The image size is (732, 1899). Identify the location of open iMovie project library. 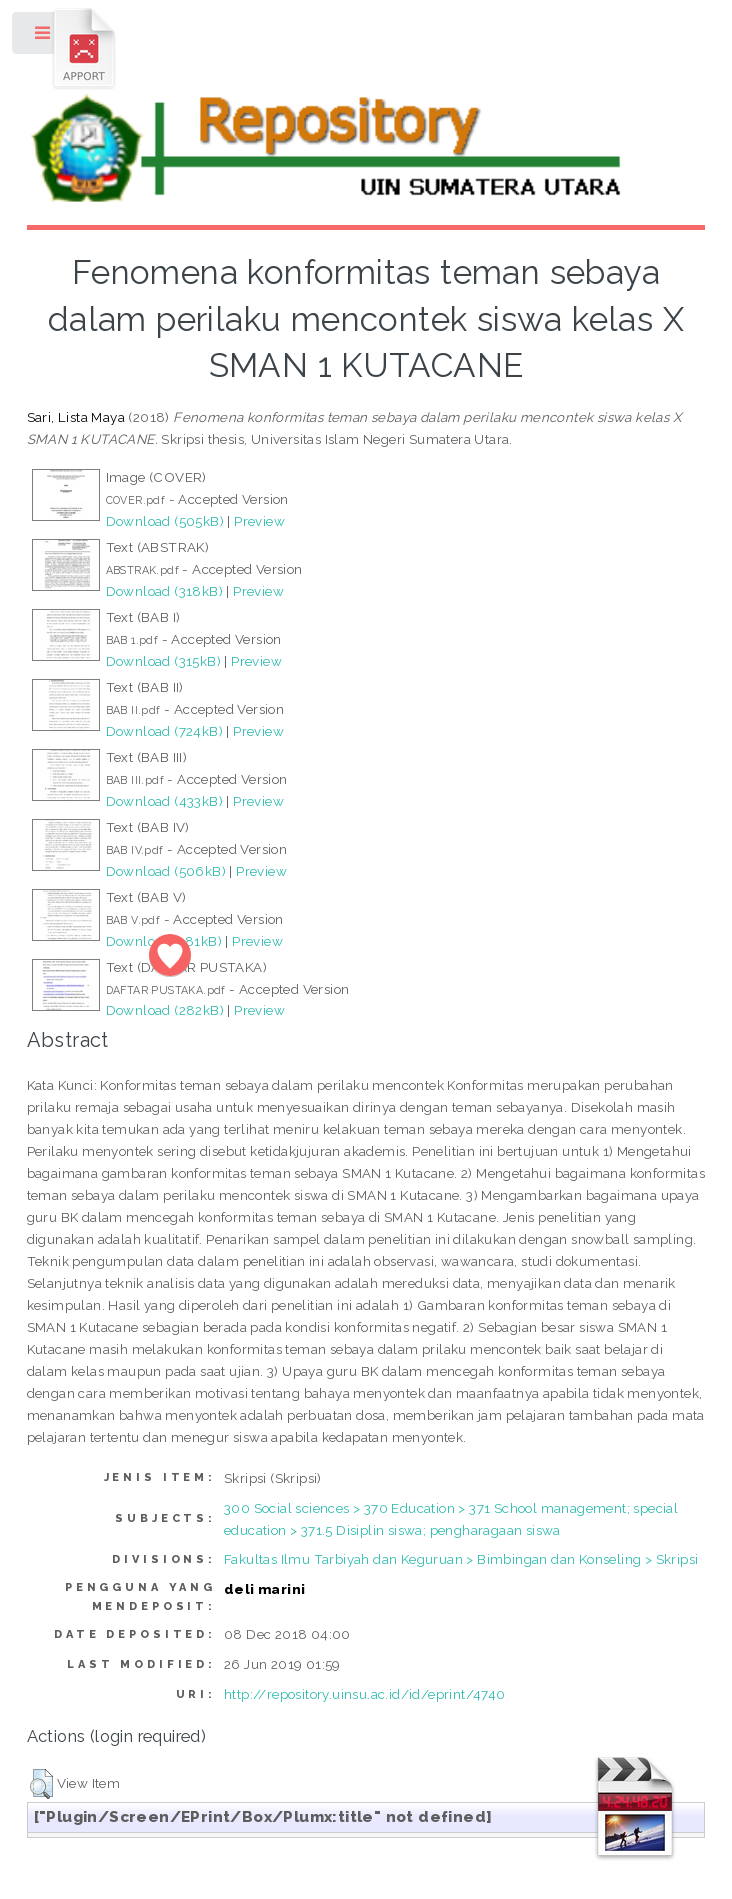
(635, 1809).